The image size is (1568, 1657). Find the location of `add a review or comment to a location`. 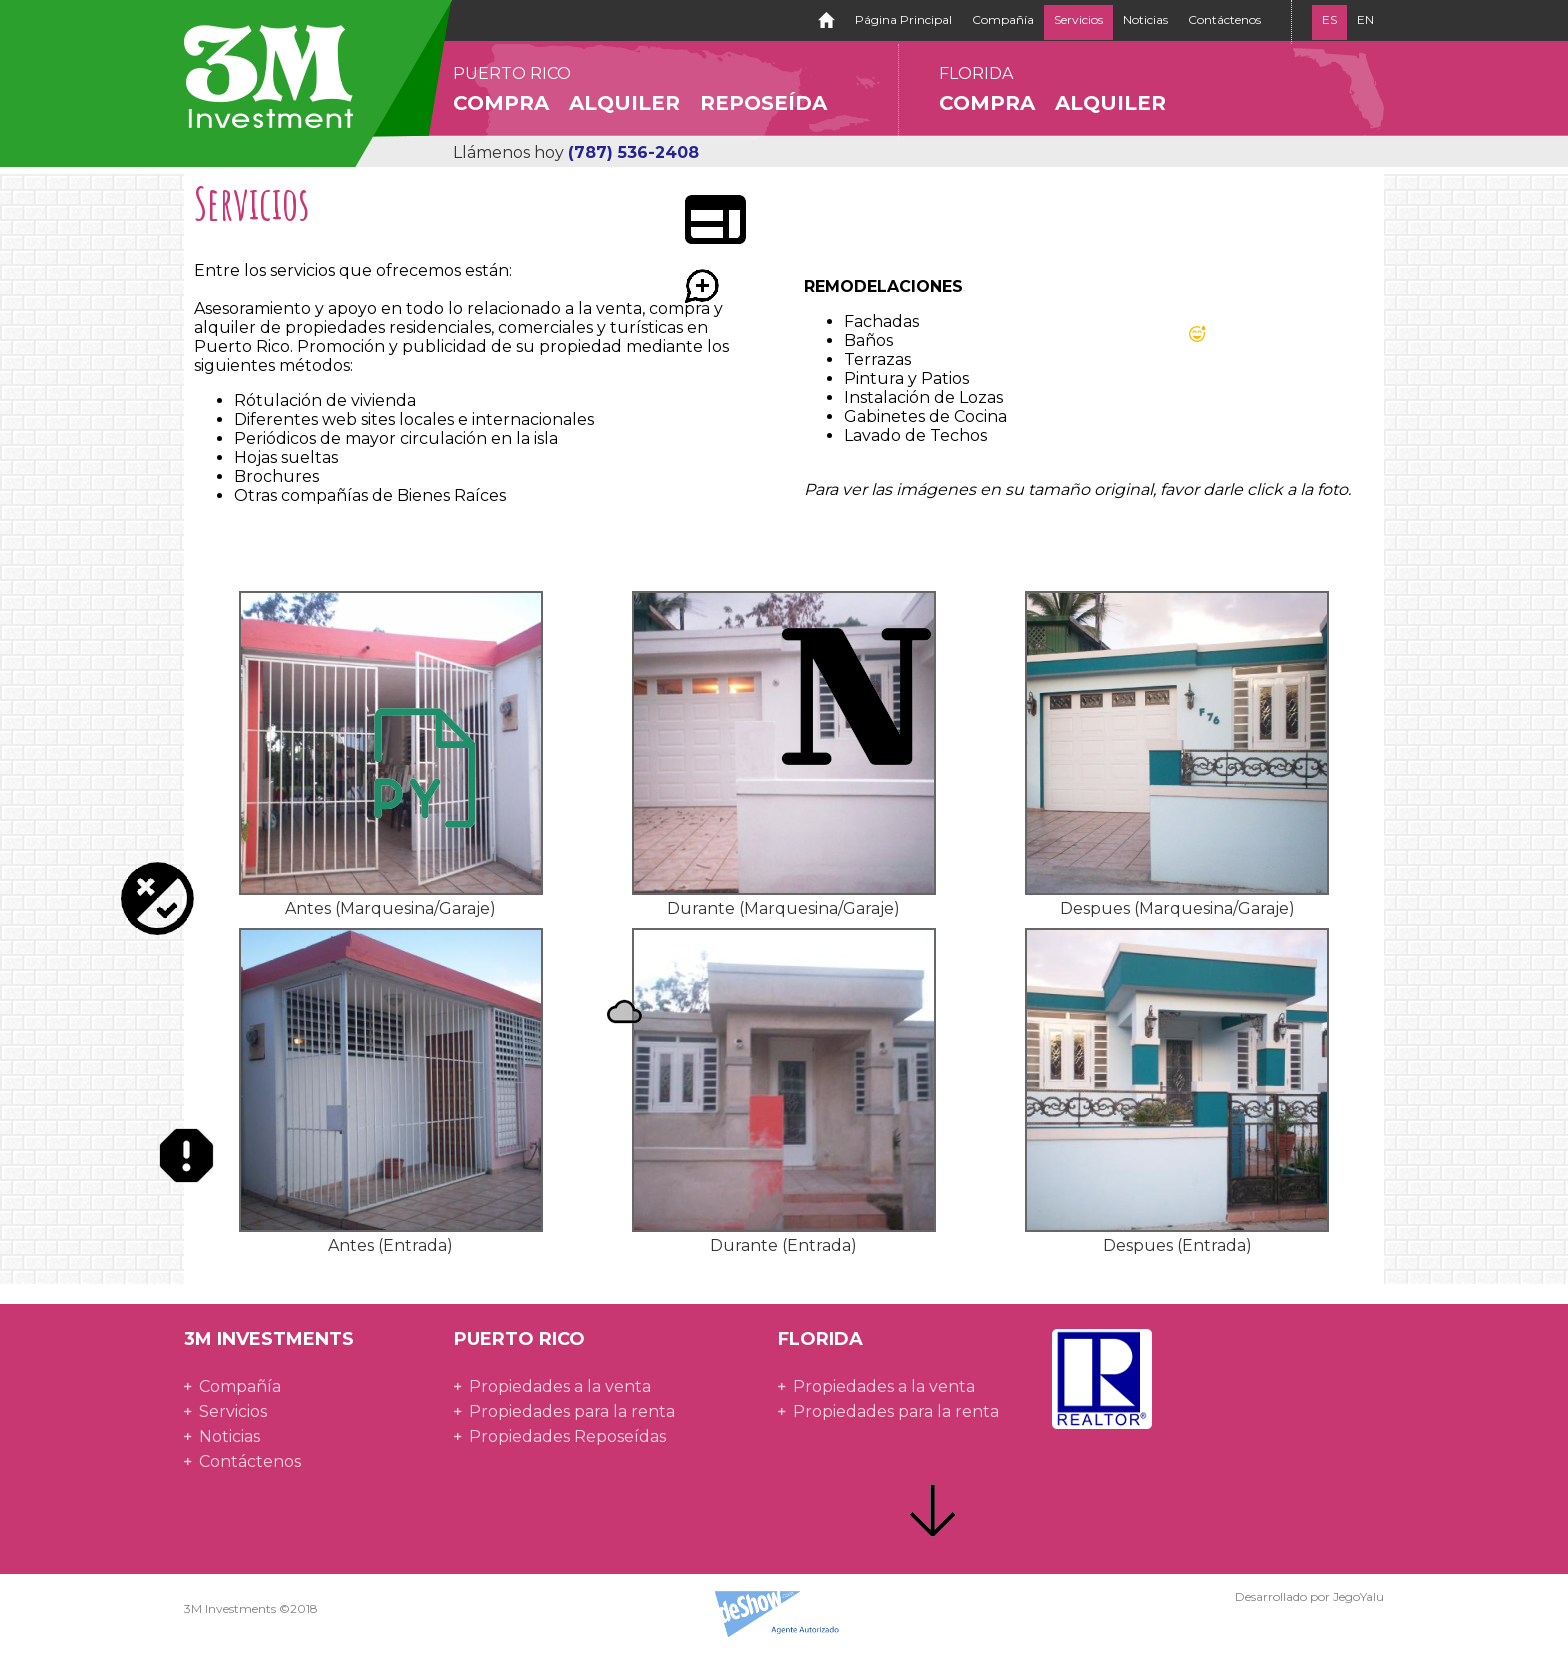

add a review or comment to a location is located at coordinates (702, 285).